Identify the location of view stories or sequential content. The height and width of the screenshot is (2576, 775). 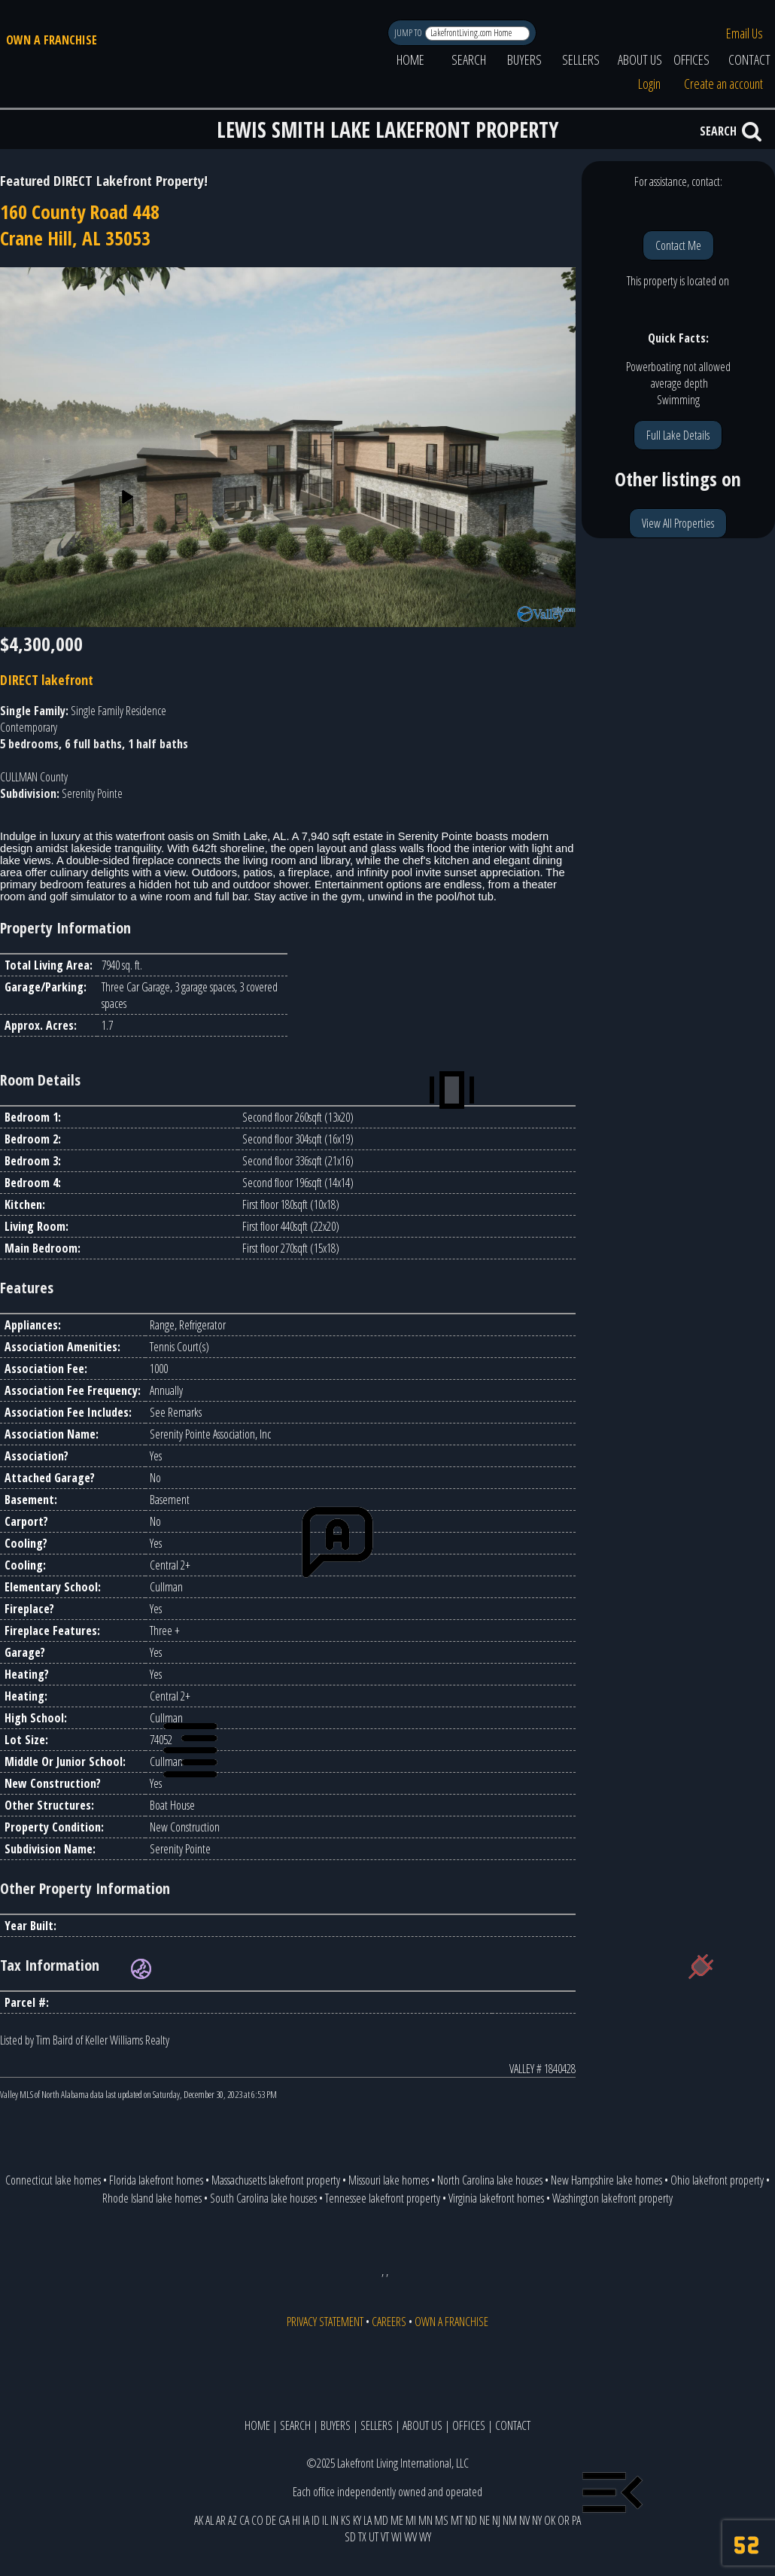
(451, 1091).